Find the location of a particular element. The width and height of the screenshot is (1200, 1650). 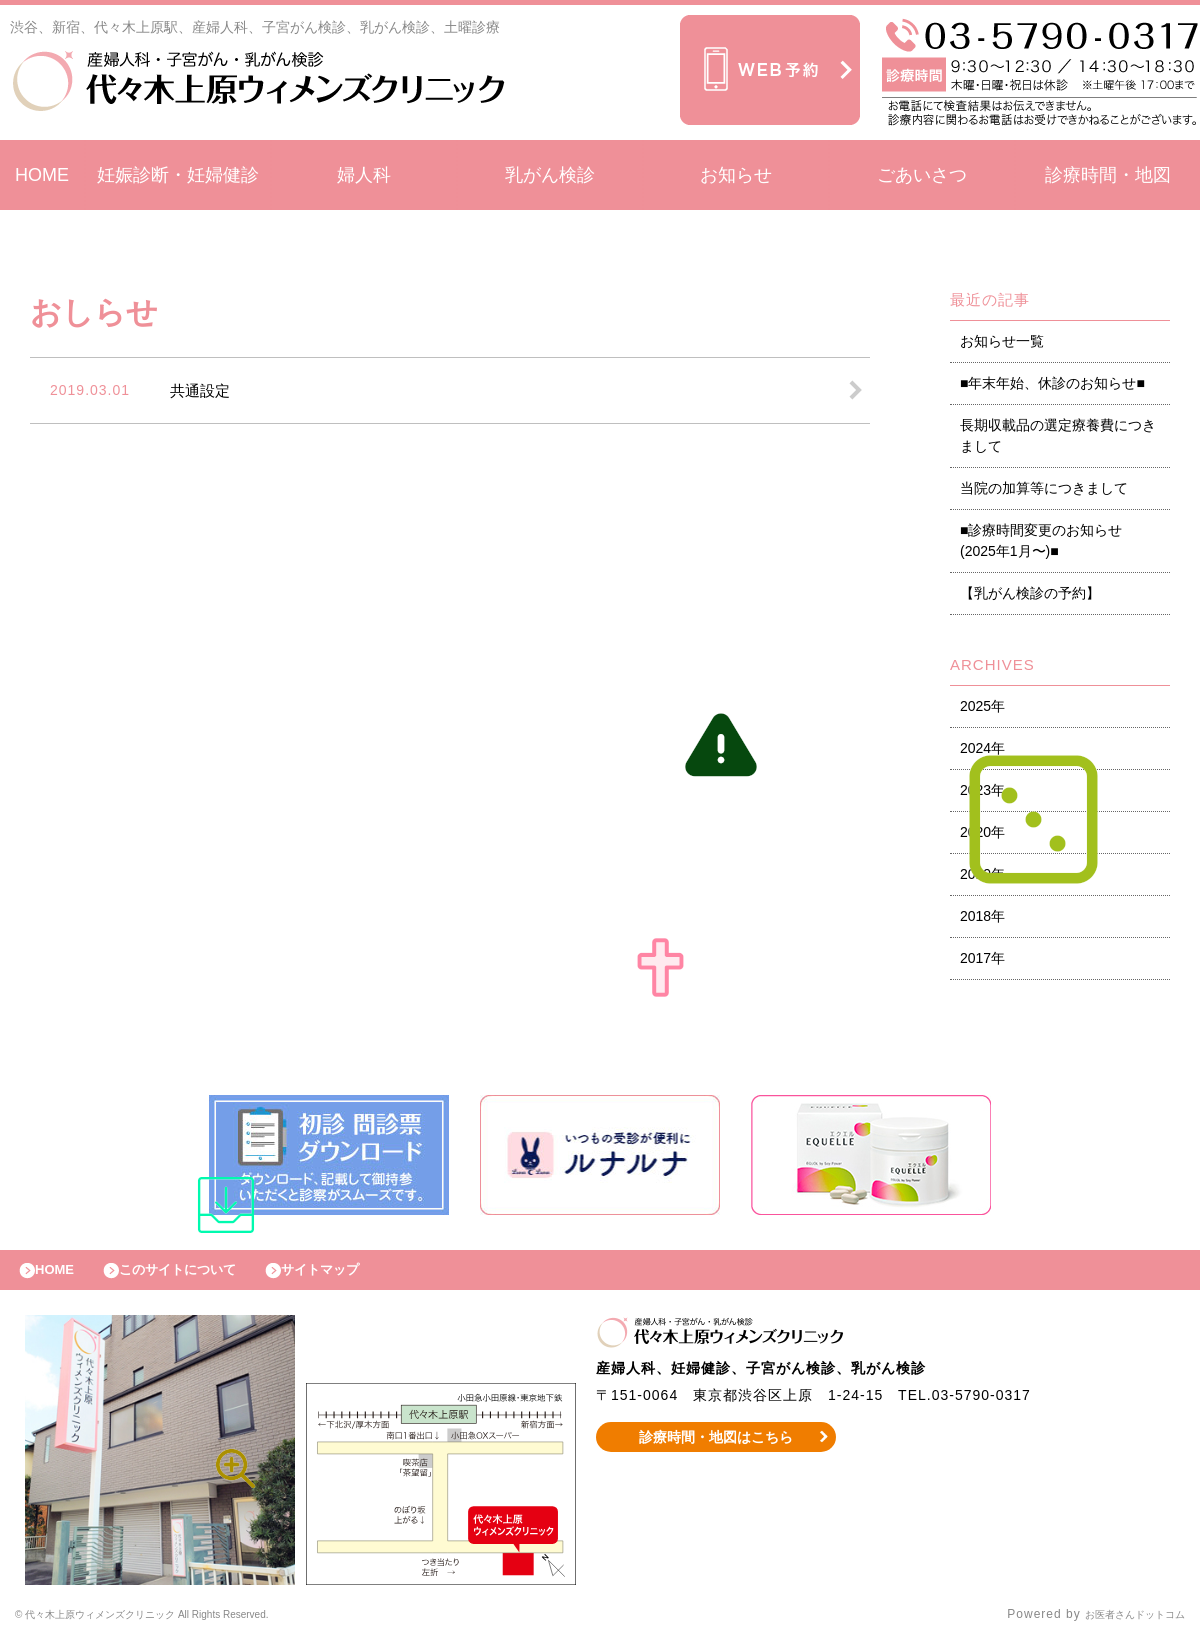

zoom in on content or image is located at coordinates (235, 1468).